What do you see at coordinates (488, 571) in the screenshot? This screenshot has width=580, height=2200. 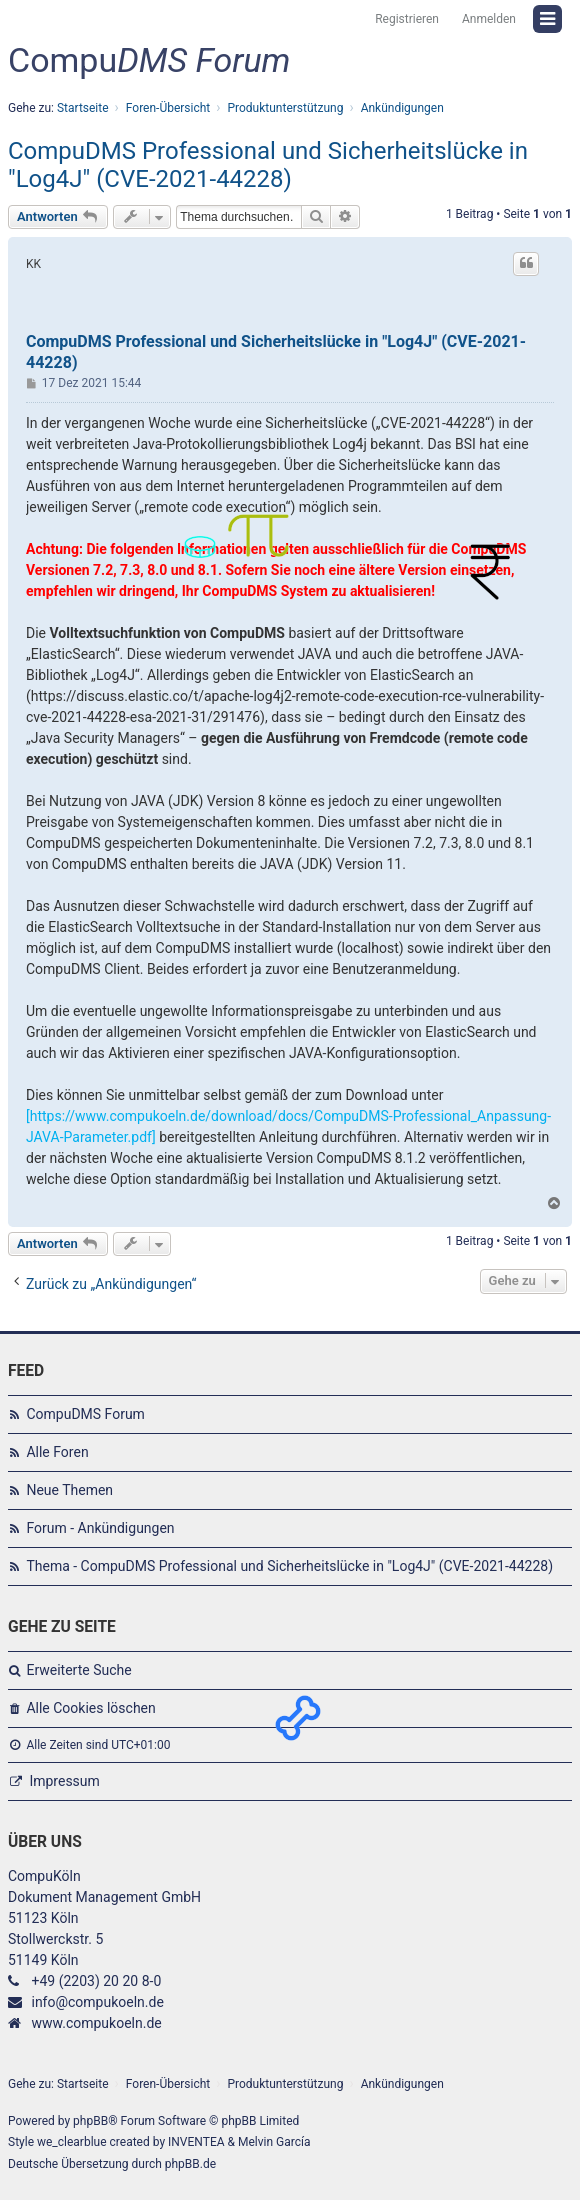 I see `view price in Indian rupees` at bounding box center [488, 571].